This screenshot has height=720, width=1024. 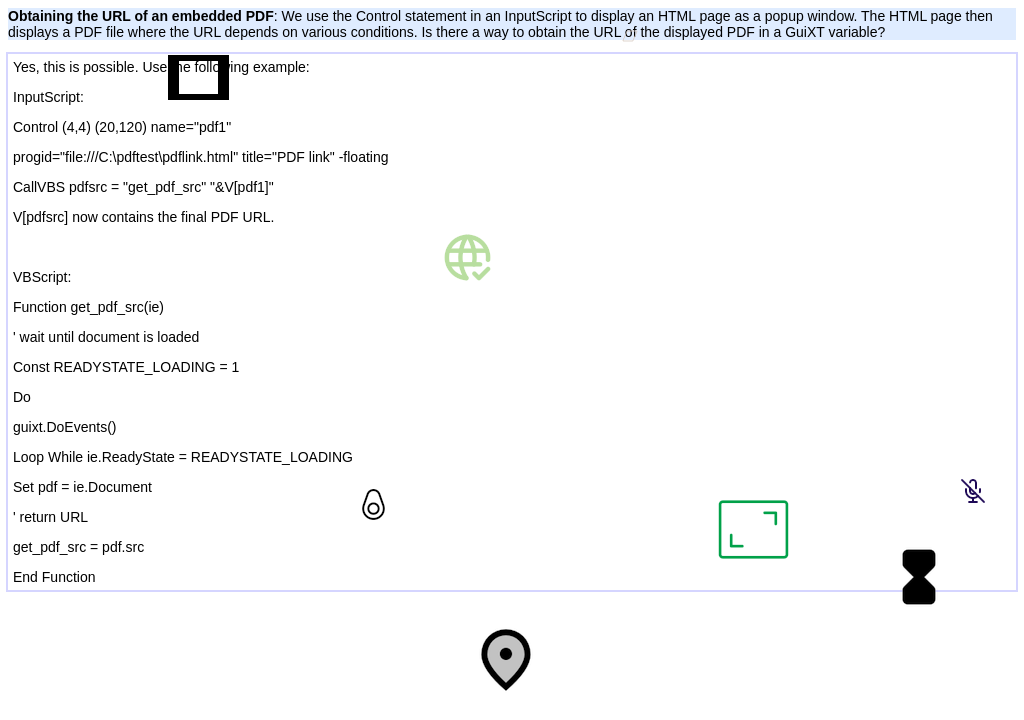 I want to click on view or select a location on the map, so click(x=506, y=660).